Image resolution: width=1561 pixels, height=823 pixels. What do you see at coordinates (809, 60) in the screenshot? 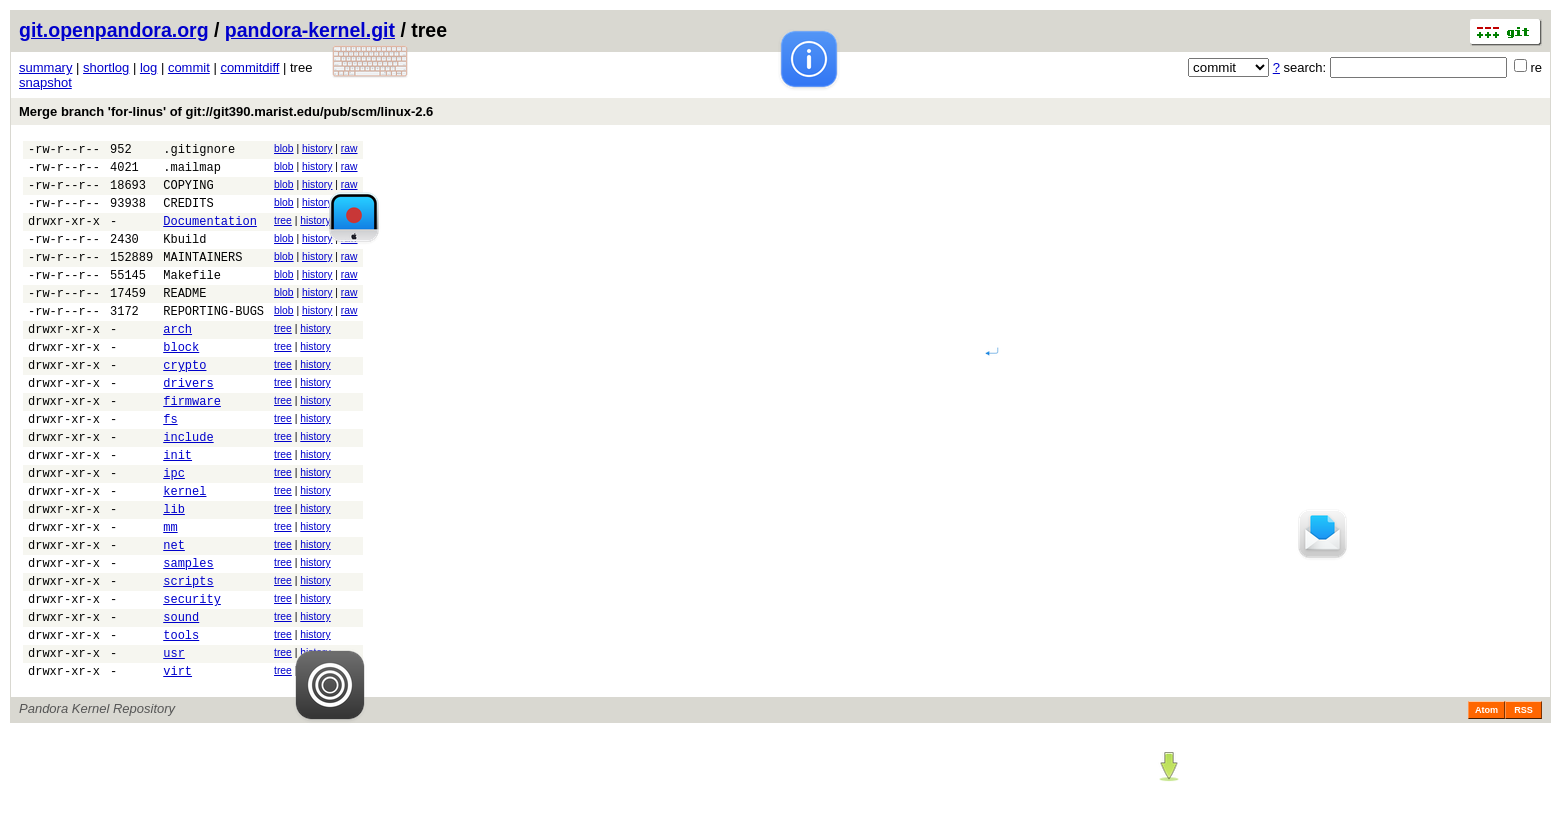
I see `view system information and details` at bounding box center [809, 60].